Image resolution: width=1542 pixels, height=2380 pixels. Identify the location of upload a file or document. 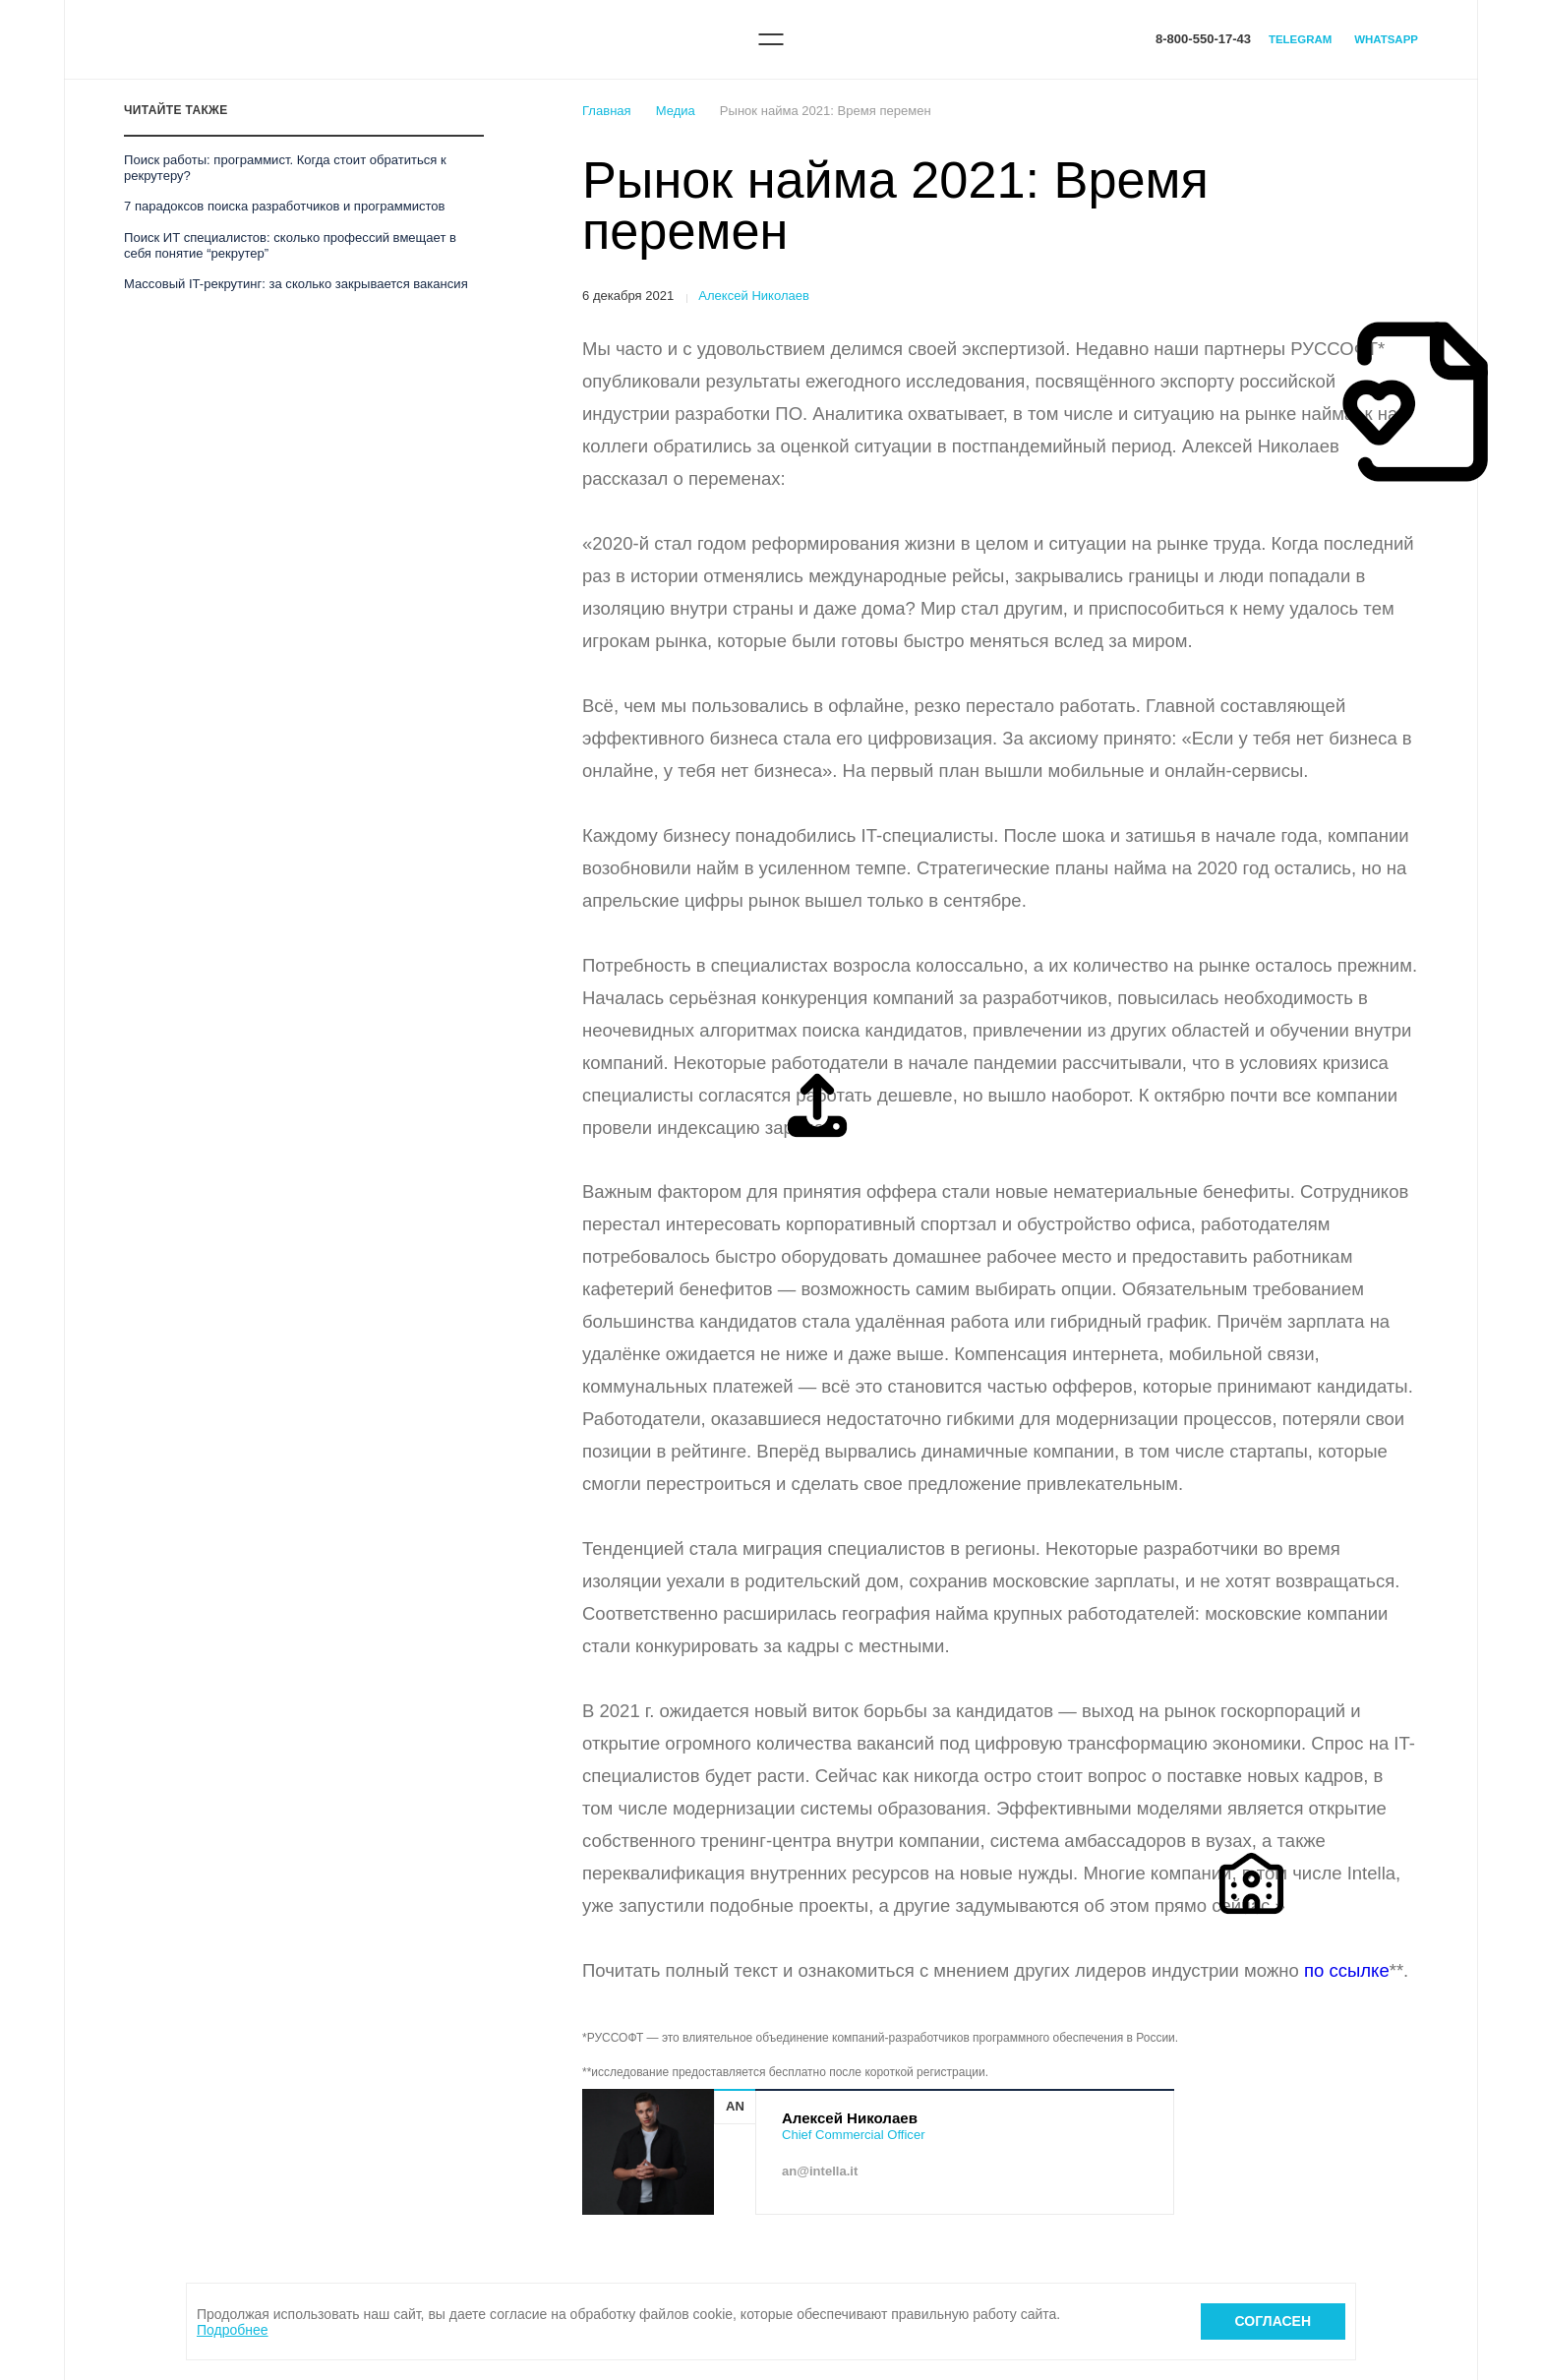
(817, 1107).